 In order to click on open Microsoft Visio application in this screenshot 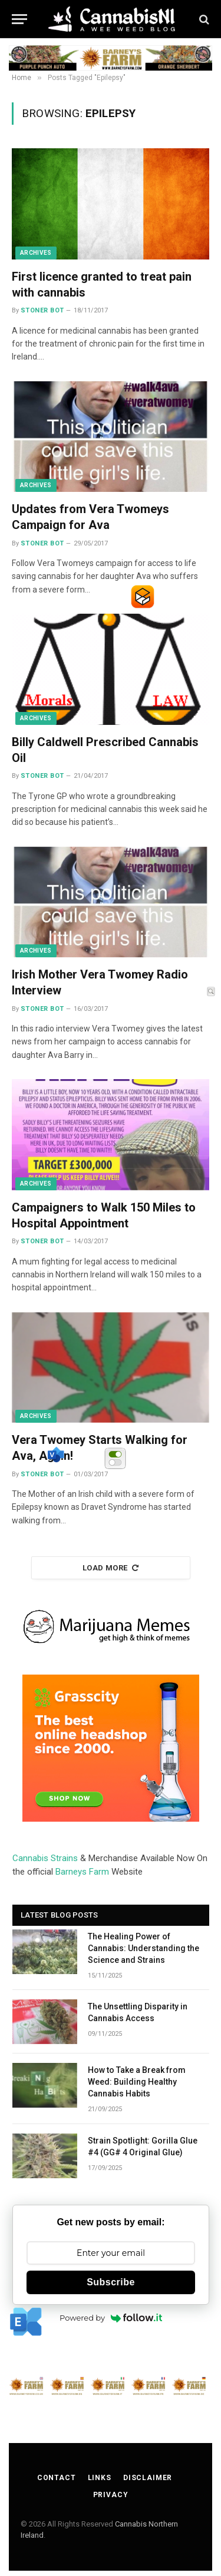, I will do `click(56, 1455)`.